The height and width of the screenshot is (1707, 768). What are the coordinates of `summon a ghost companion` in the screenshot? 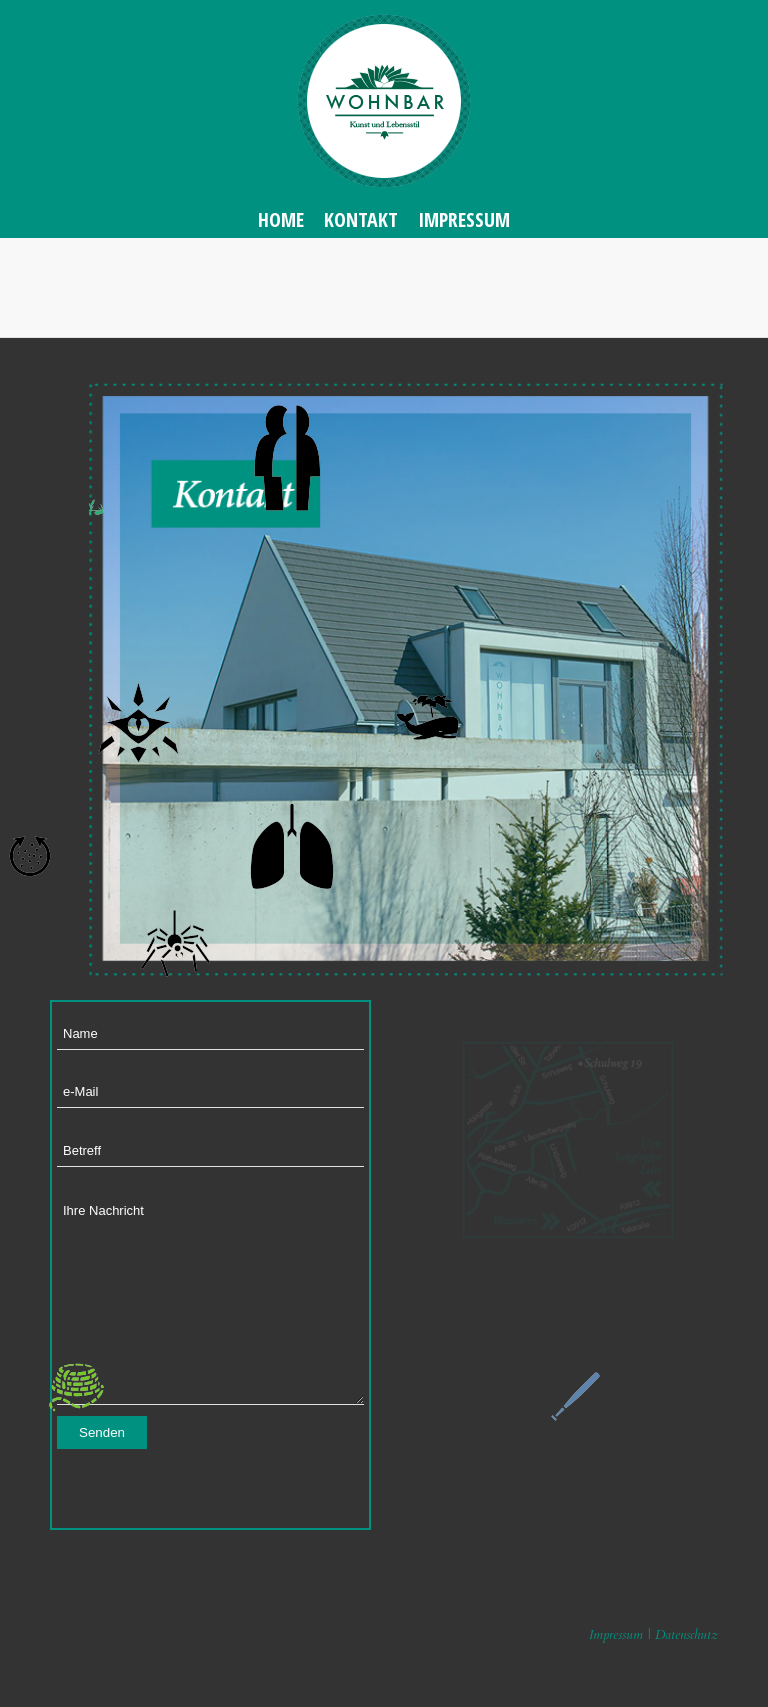 It's located at (288, 457).